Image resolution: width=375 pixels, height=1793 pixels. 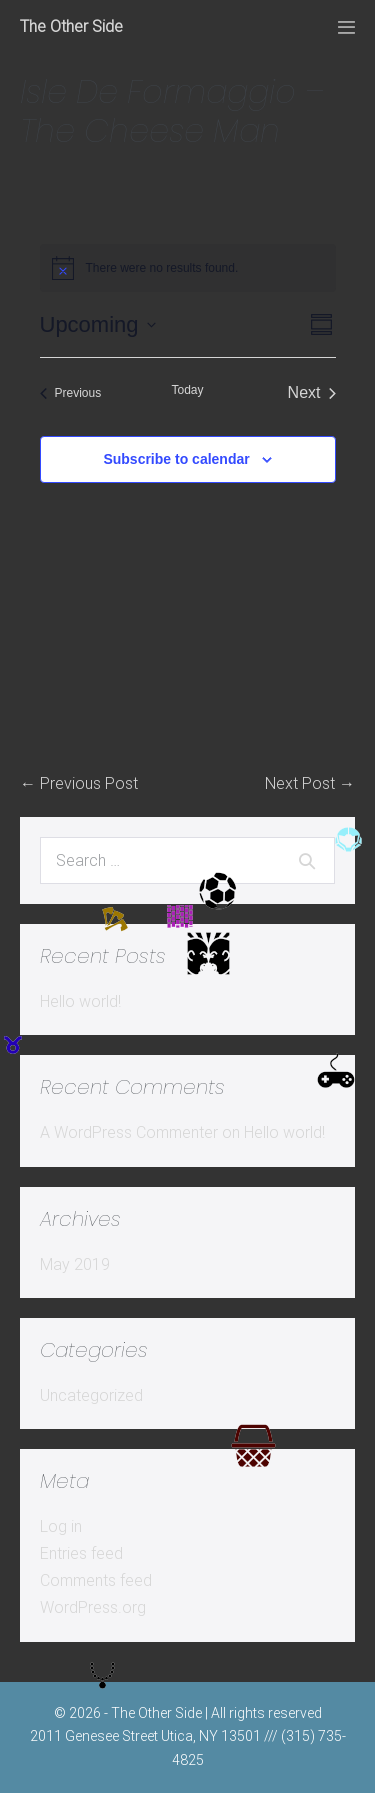 I want to click on access gaming features or settings, so click(x=336, y=1072).